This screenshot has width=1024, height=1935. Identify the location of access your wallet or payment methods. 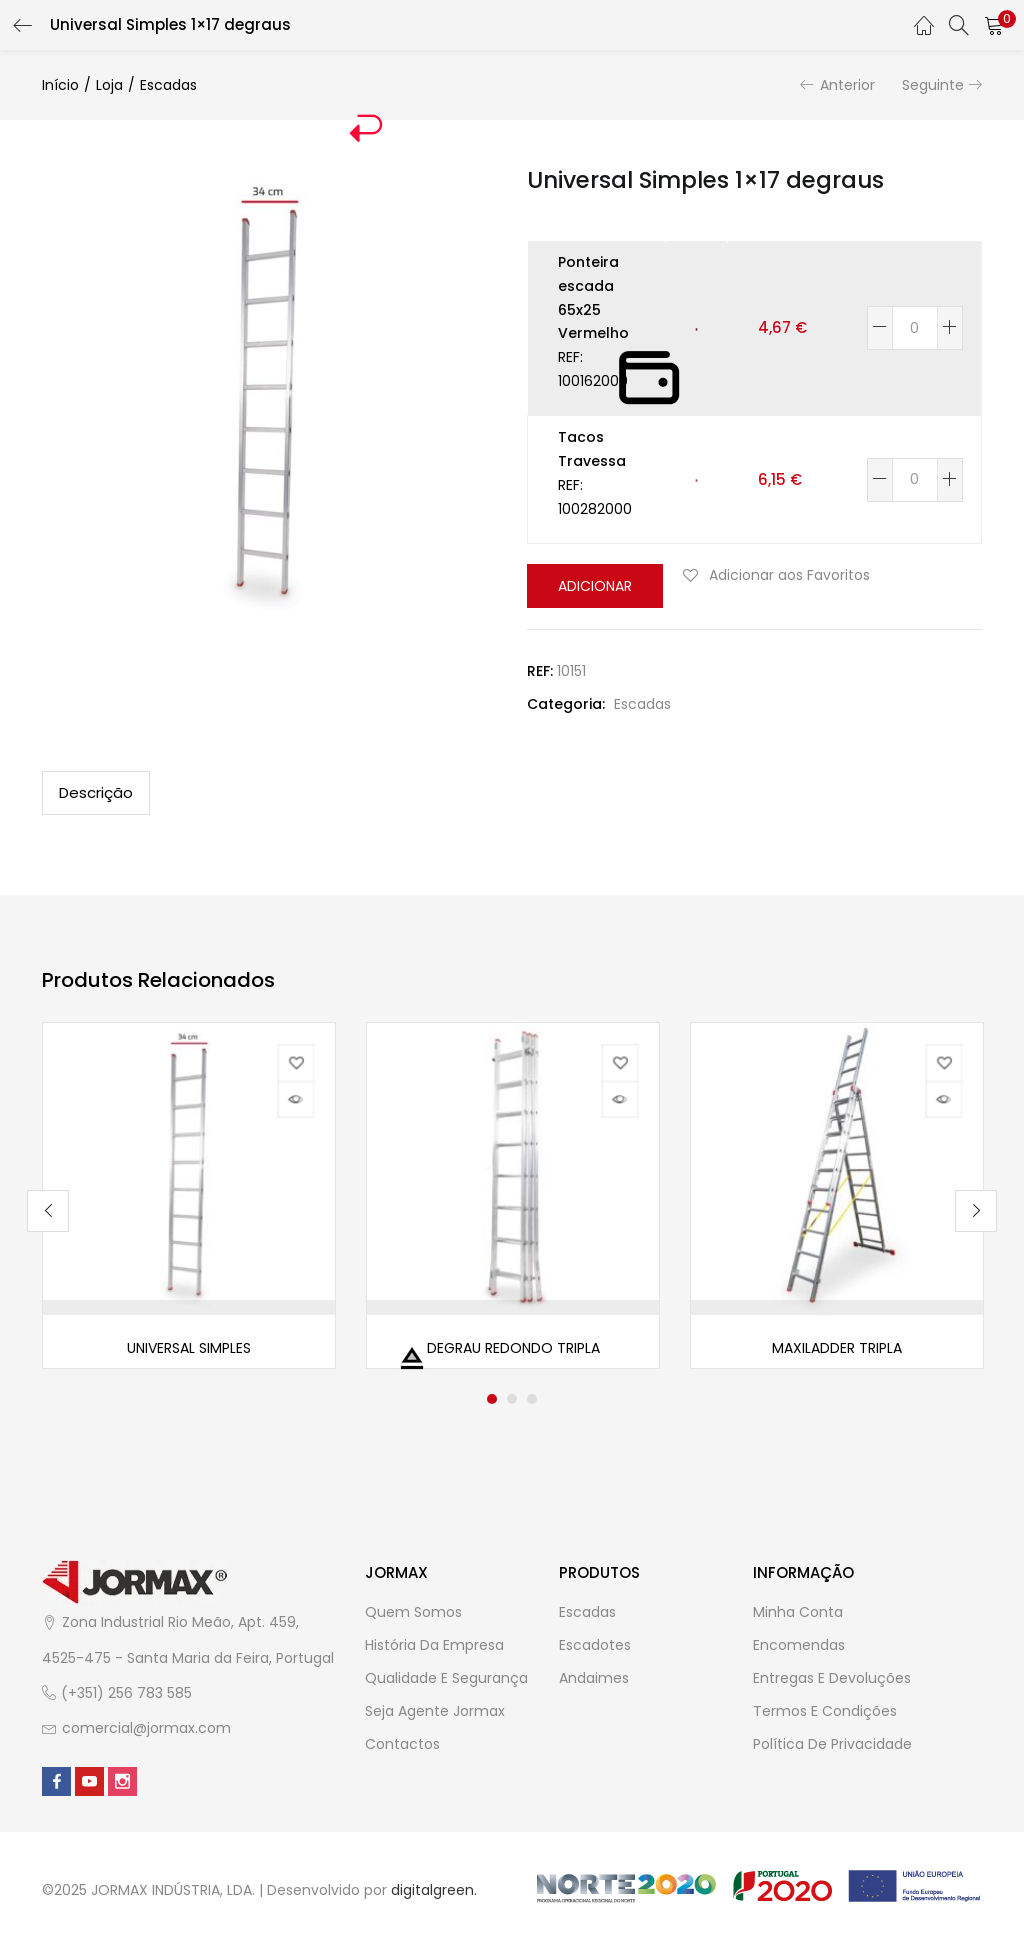
(648, 380).